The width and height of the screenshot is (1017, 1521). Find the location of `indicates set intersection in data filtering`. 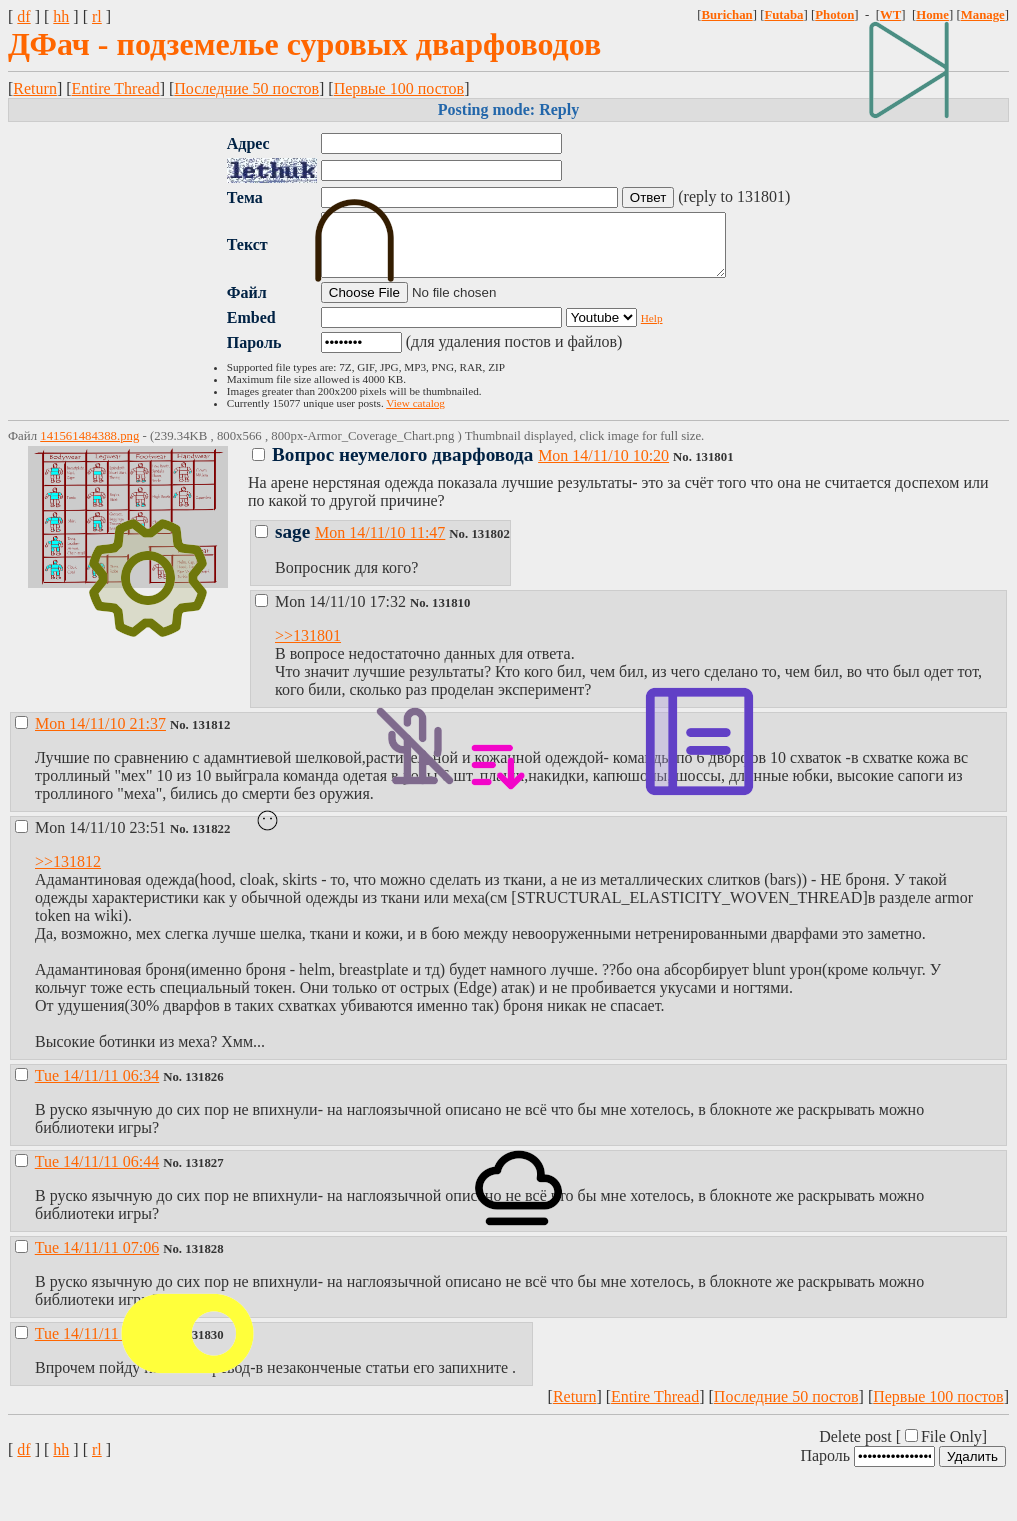

indicates set intersection in data filtering is located at coordinates (354, 242).